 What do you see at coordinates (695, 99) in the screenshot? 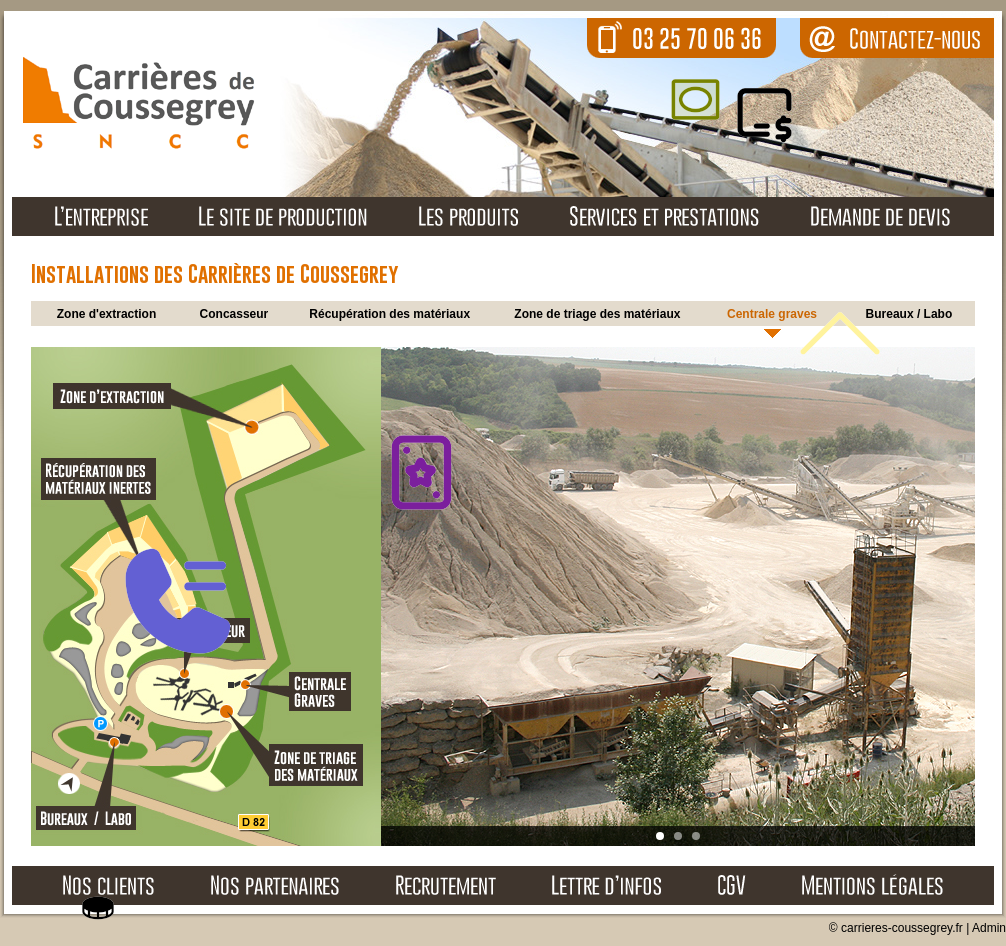
I see `apply vignette effect to image` at bounding box center [695, 99].